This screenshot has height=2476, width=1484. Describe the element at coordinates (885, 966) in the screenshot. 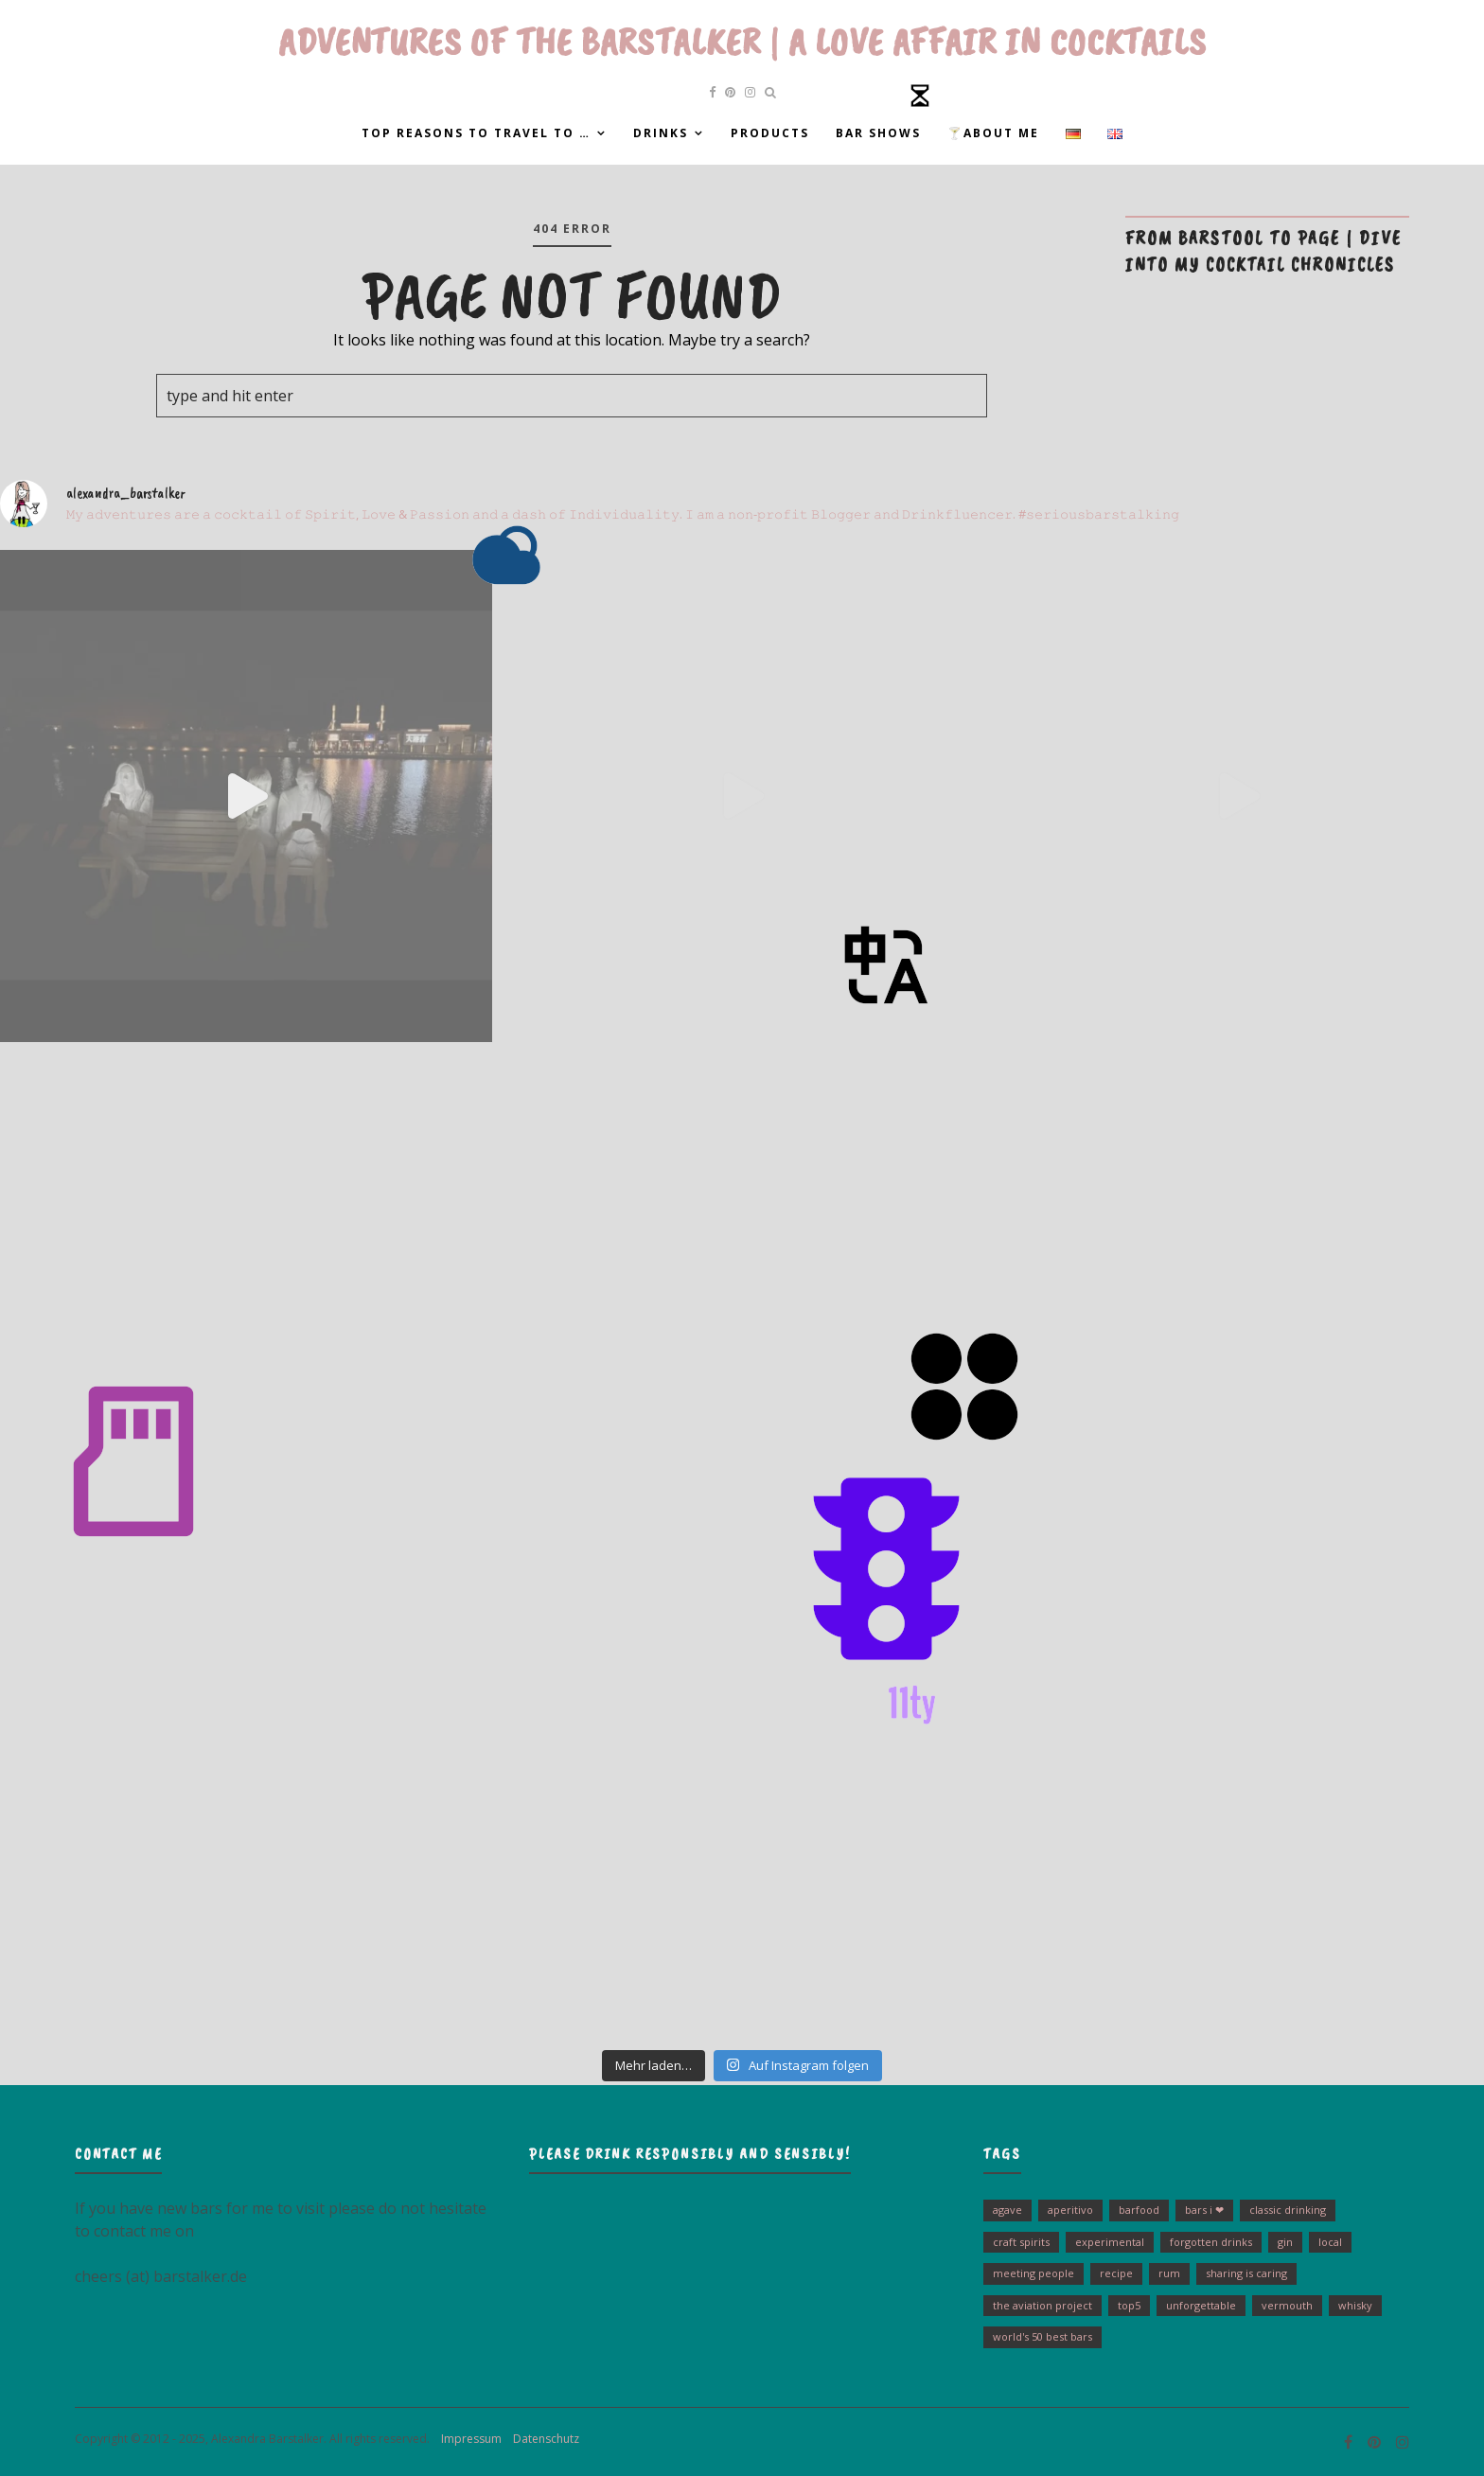

I see `translate text to another language` at that location.